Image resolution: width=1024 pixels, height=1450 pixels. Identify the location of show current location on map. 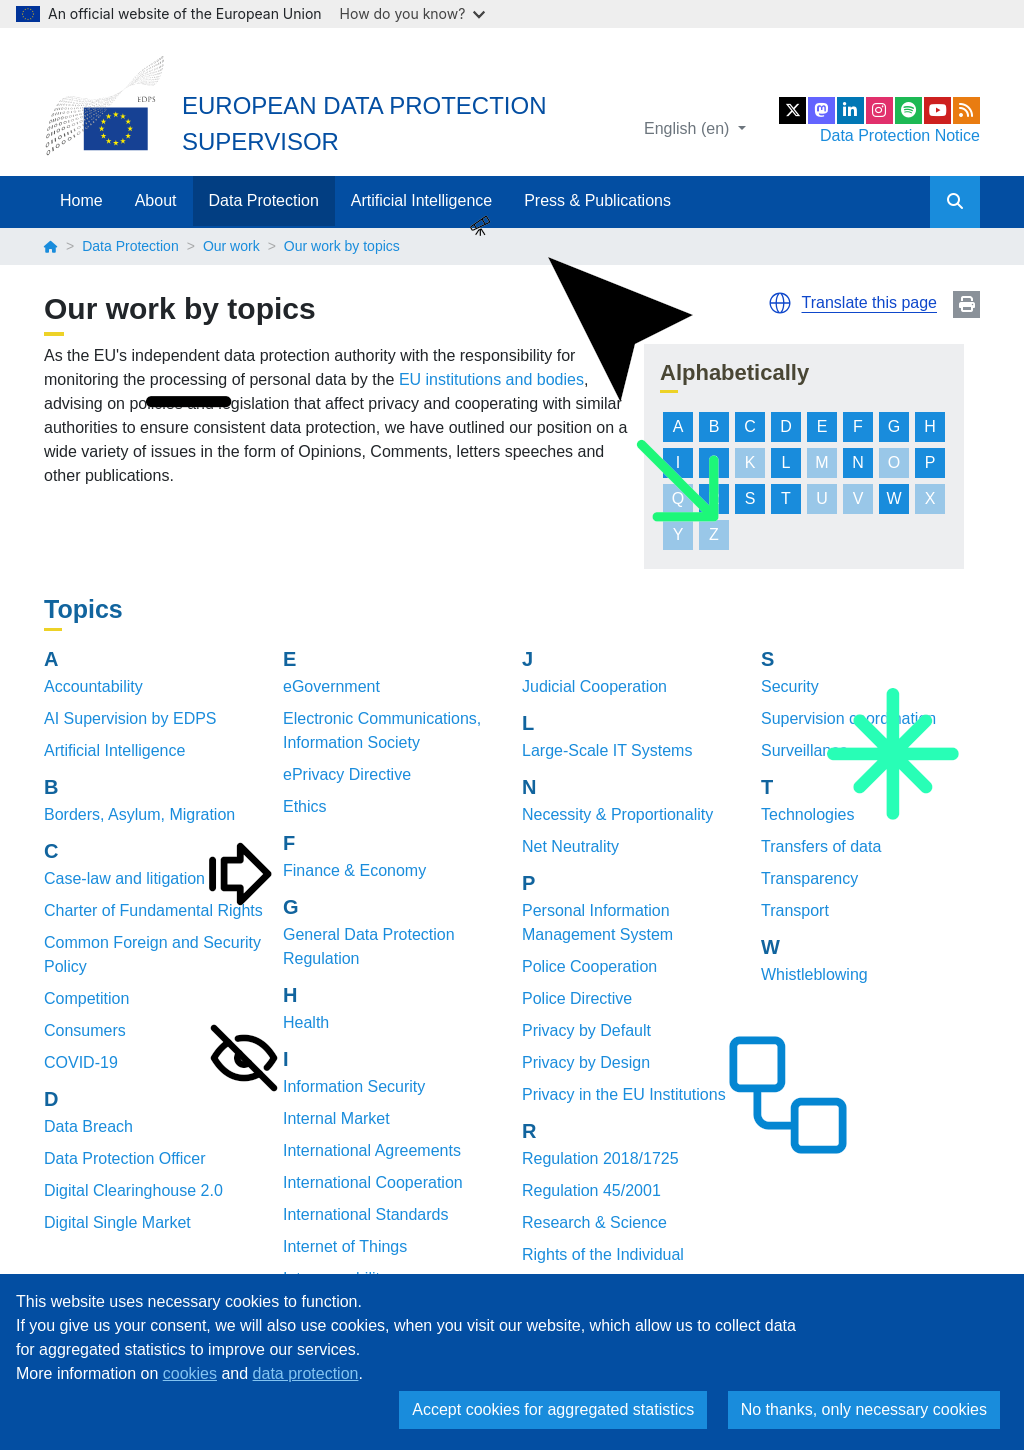
(620, 329).